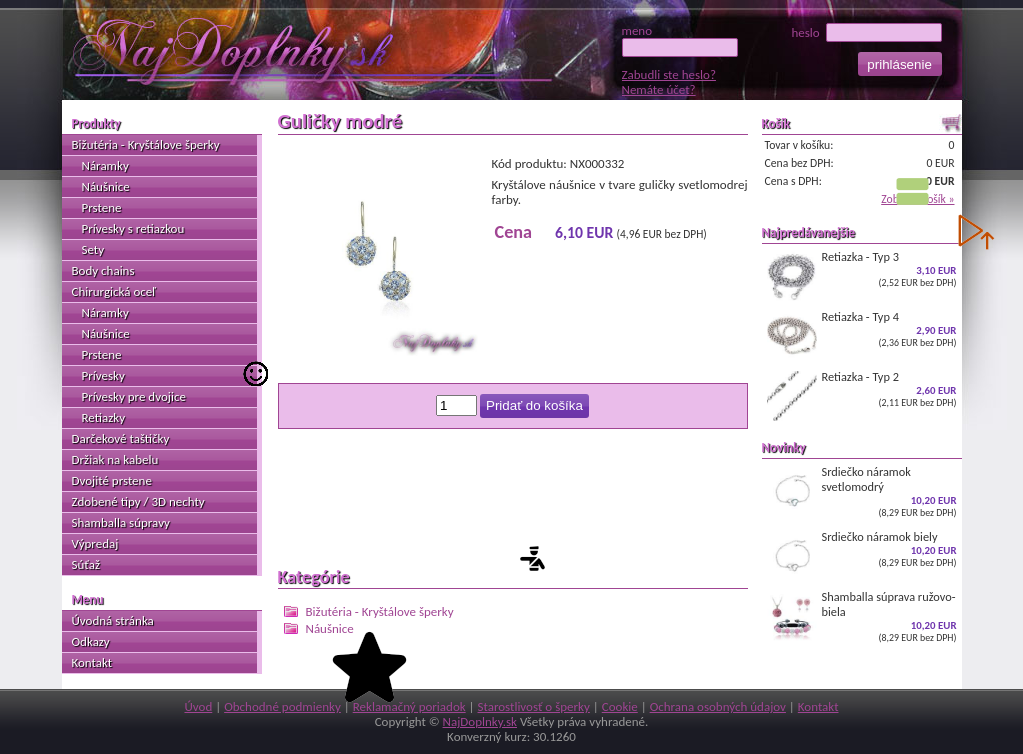 The image size is (1023, 754). What do you see at coordinates (532, 558) in the screenshot?
I see `military or security personnel directing traffic` at bounding box center [532, 558].